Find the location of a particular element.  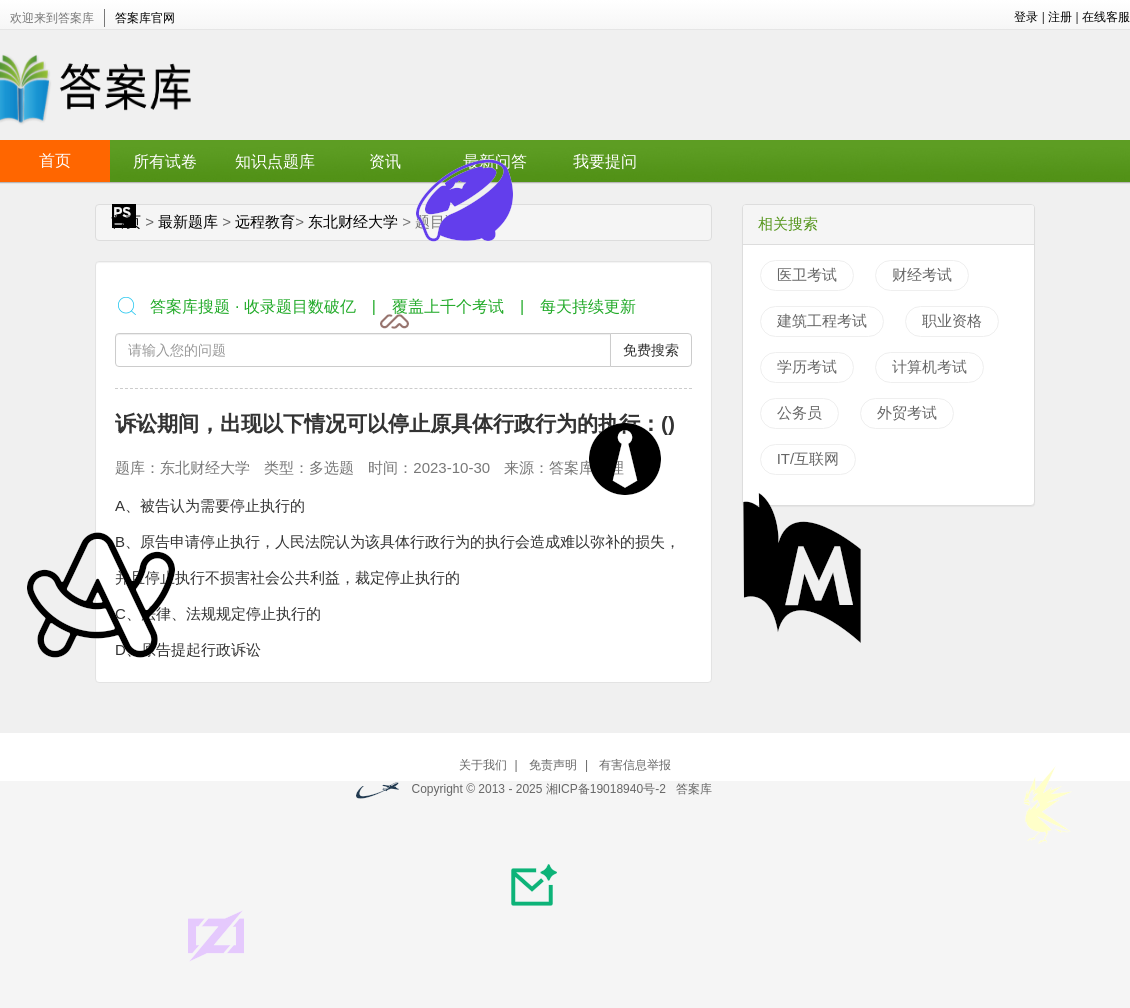

open the Arc browser is located at coordinates (101, 595).